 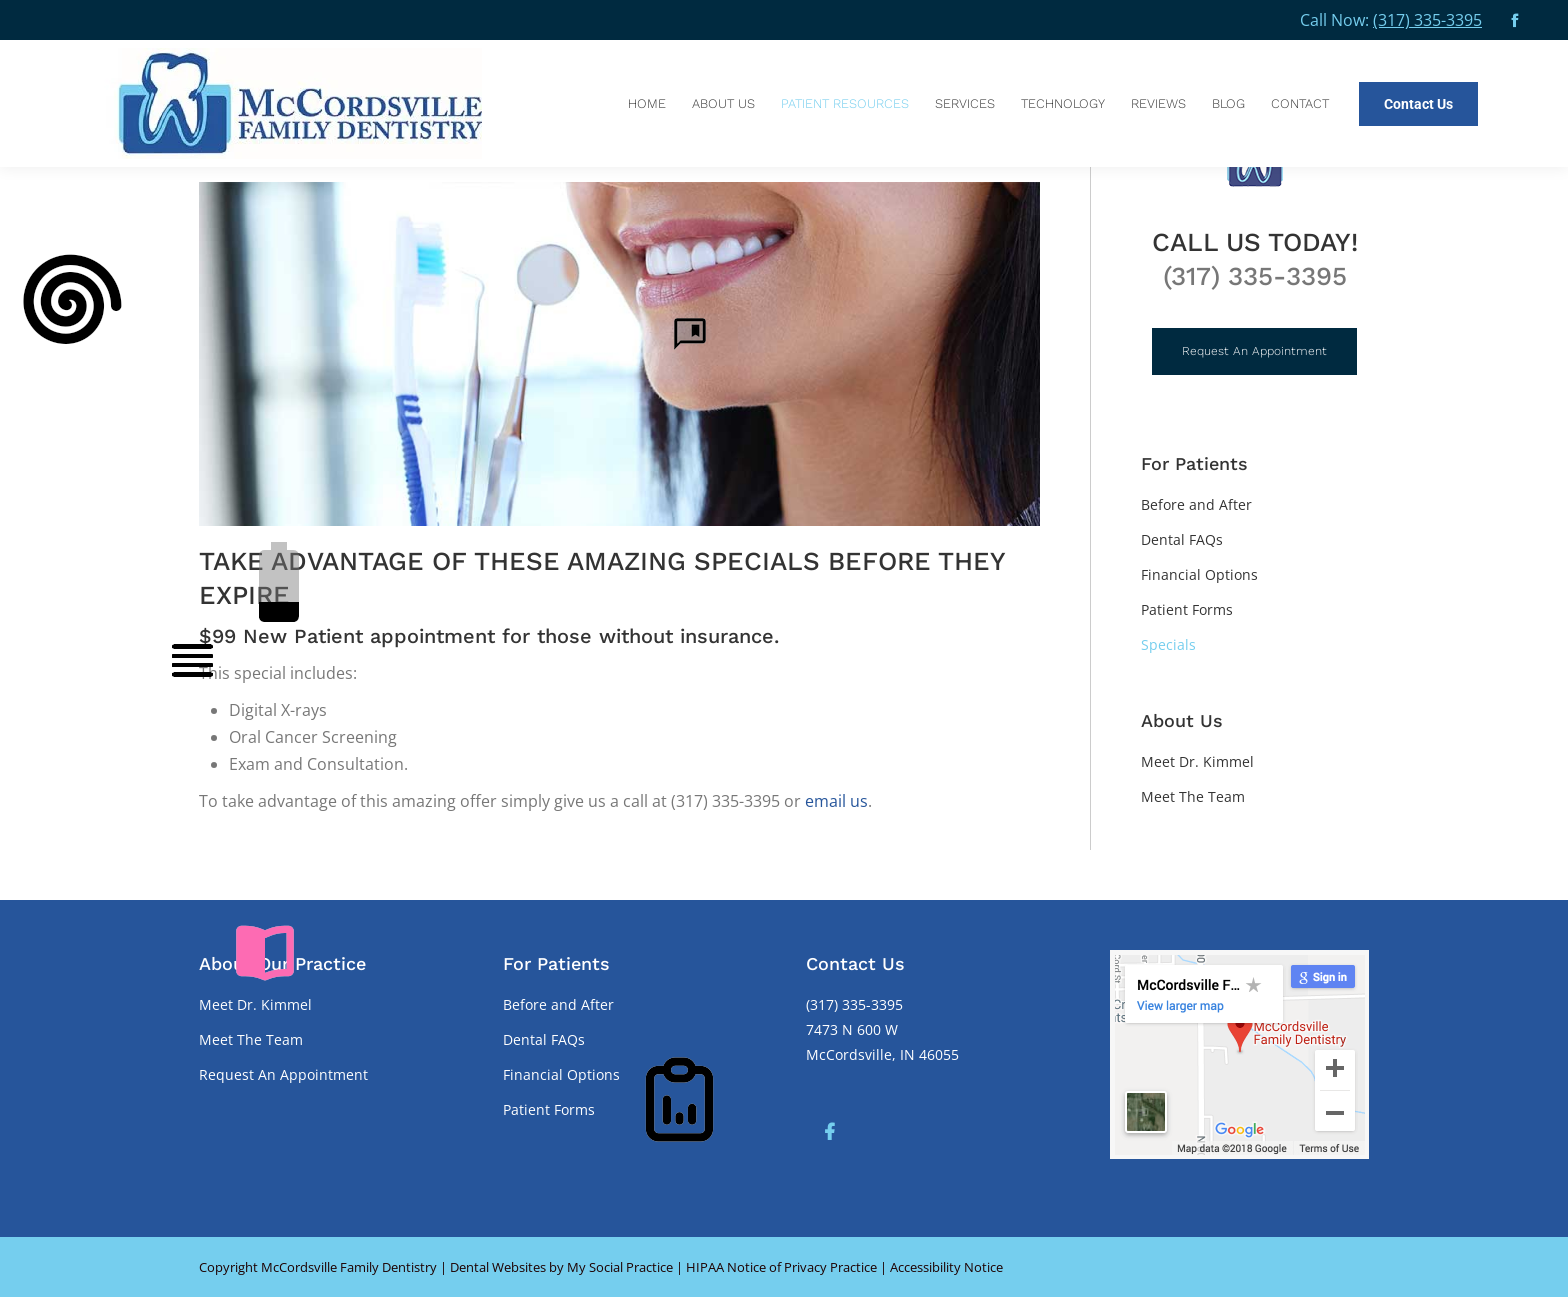 I want to click on view analytics report, so click(x=679, y=1099).